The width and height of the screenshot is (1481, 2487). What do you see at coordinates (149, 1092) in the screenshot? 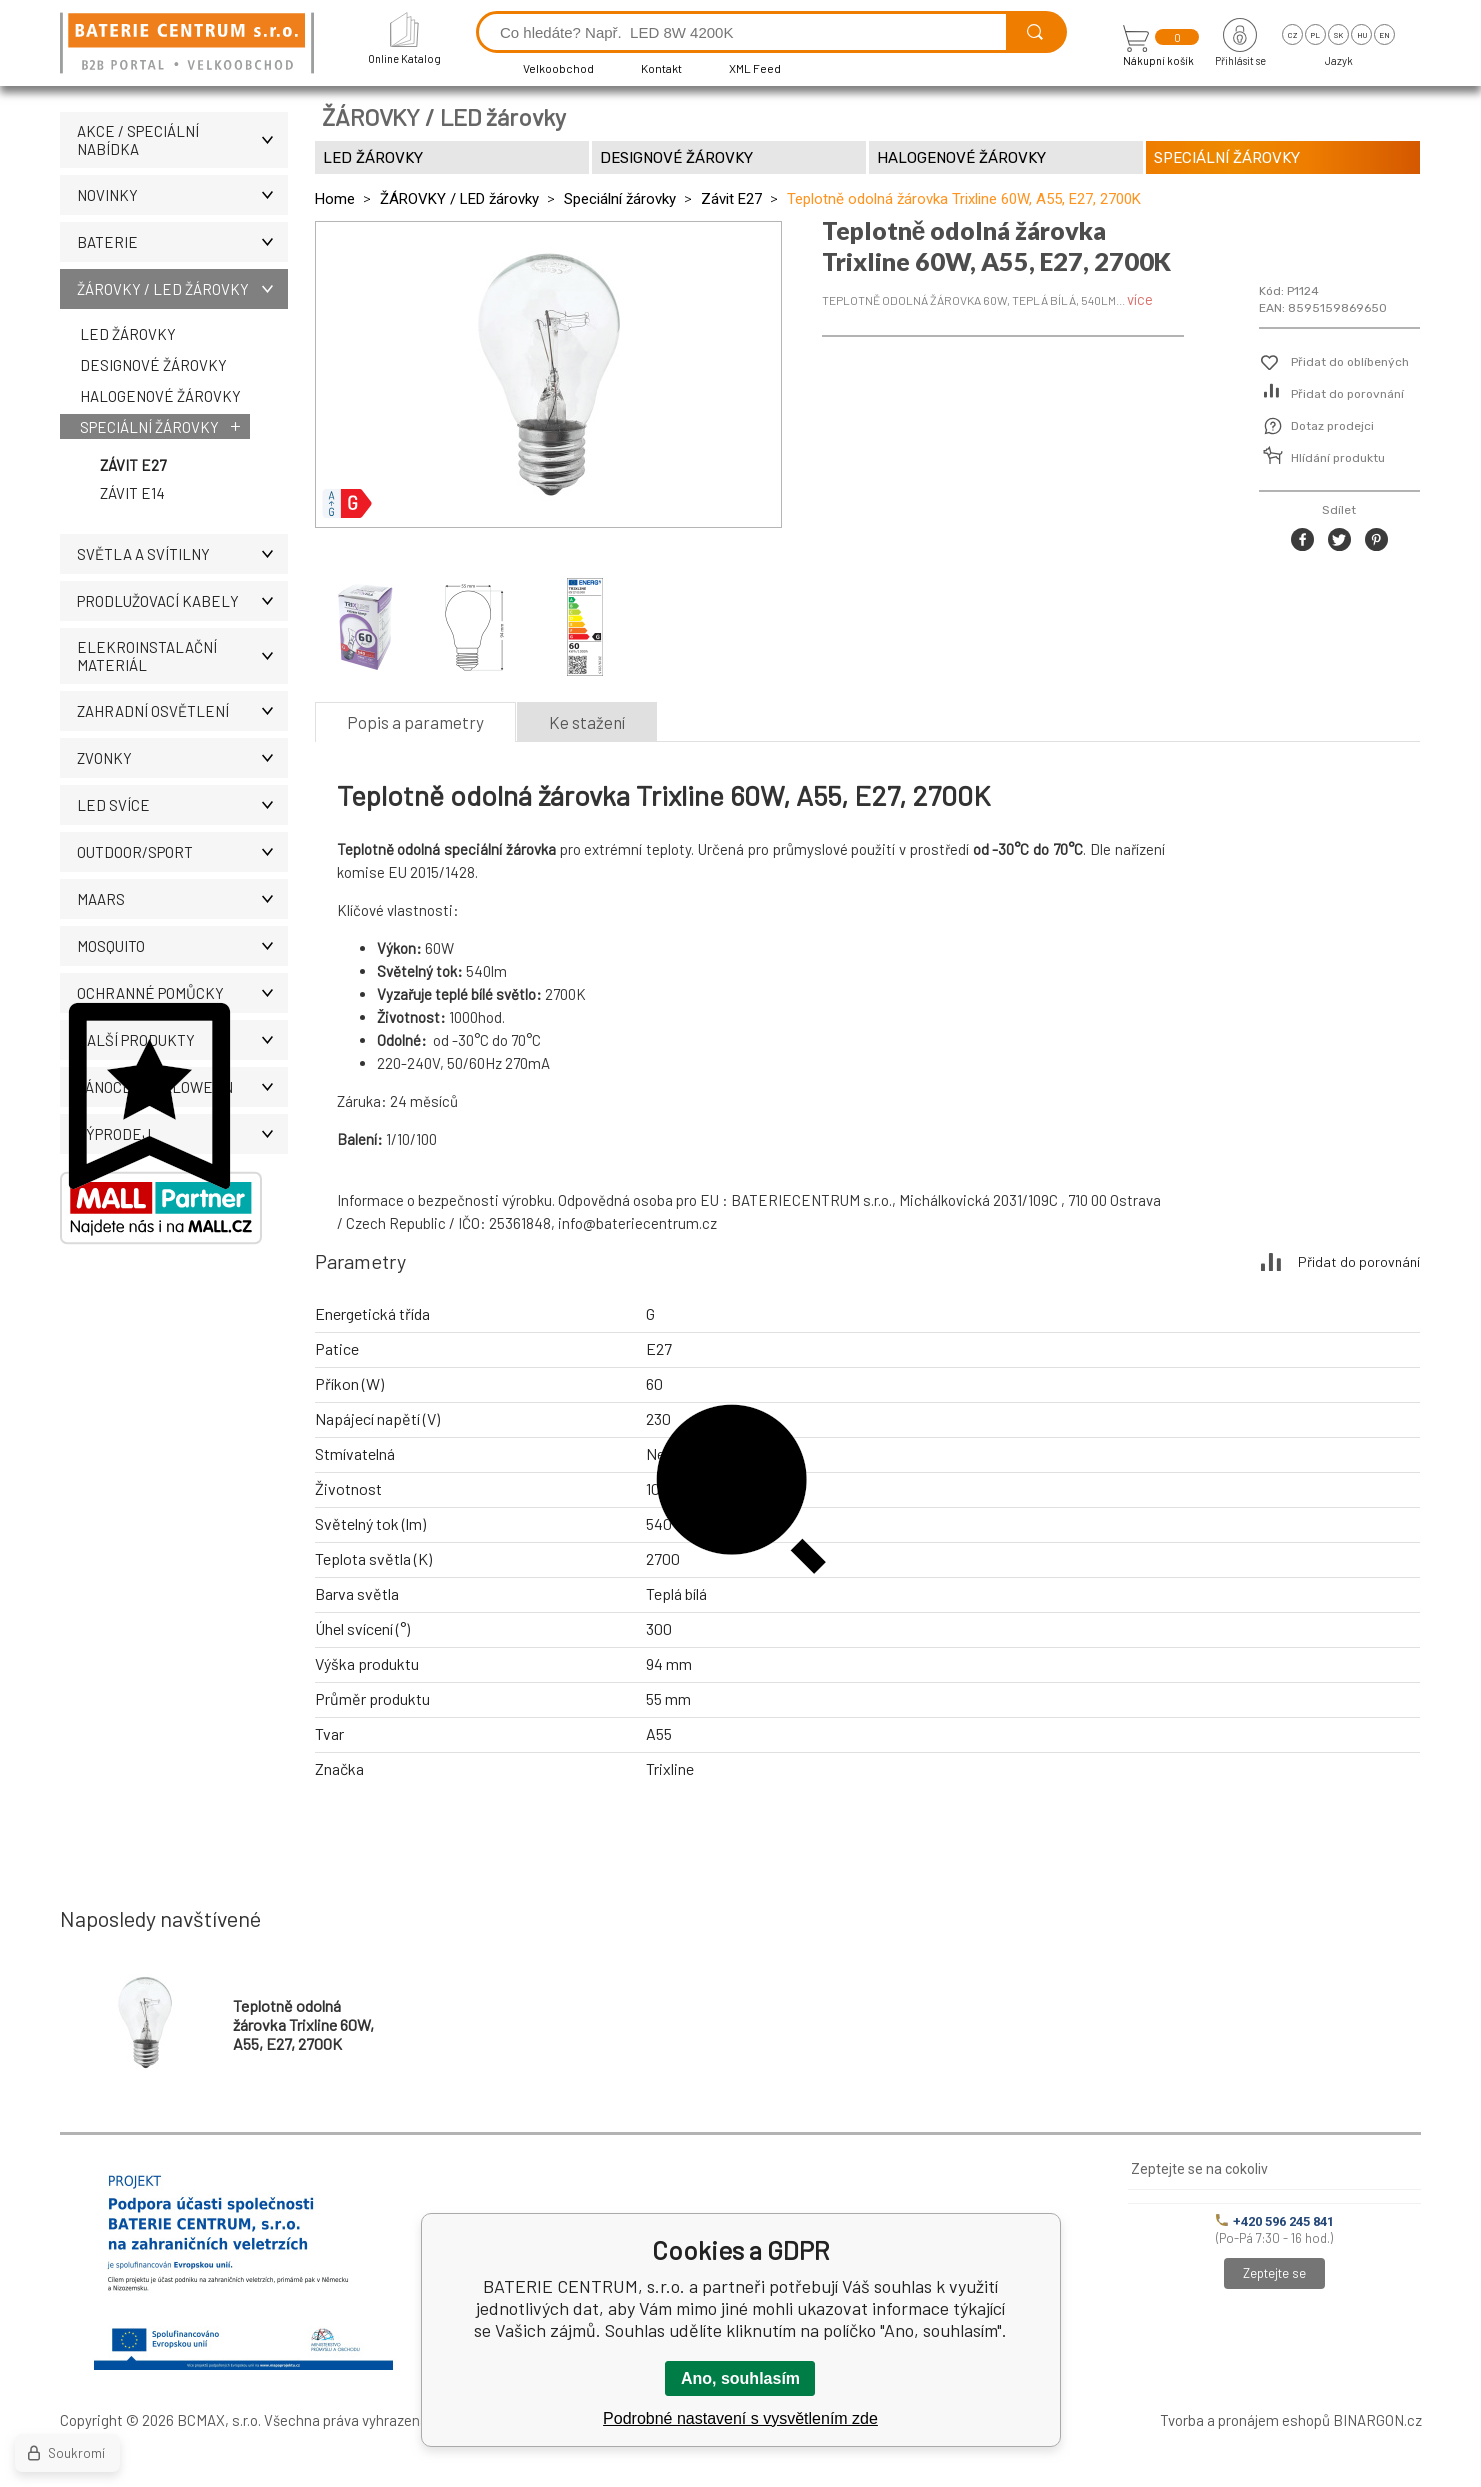
I see `bookmark this item as a favorite` at bounding box center [149, 1092].